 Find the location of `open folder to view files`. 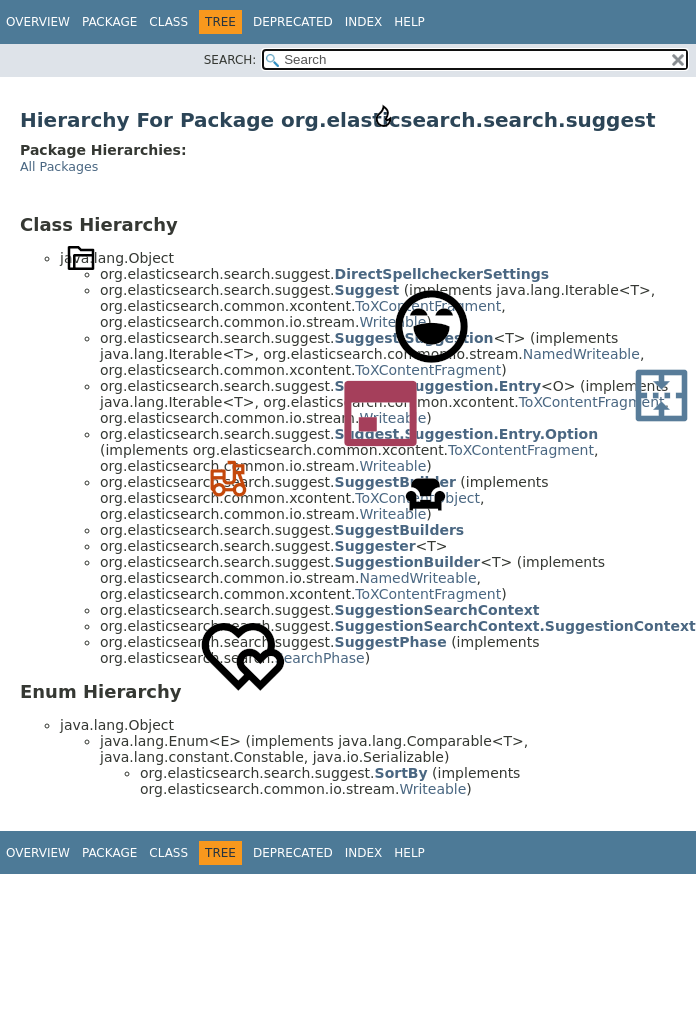

open folder to view files is located at coordinates (81, 258).